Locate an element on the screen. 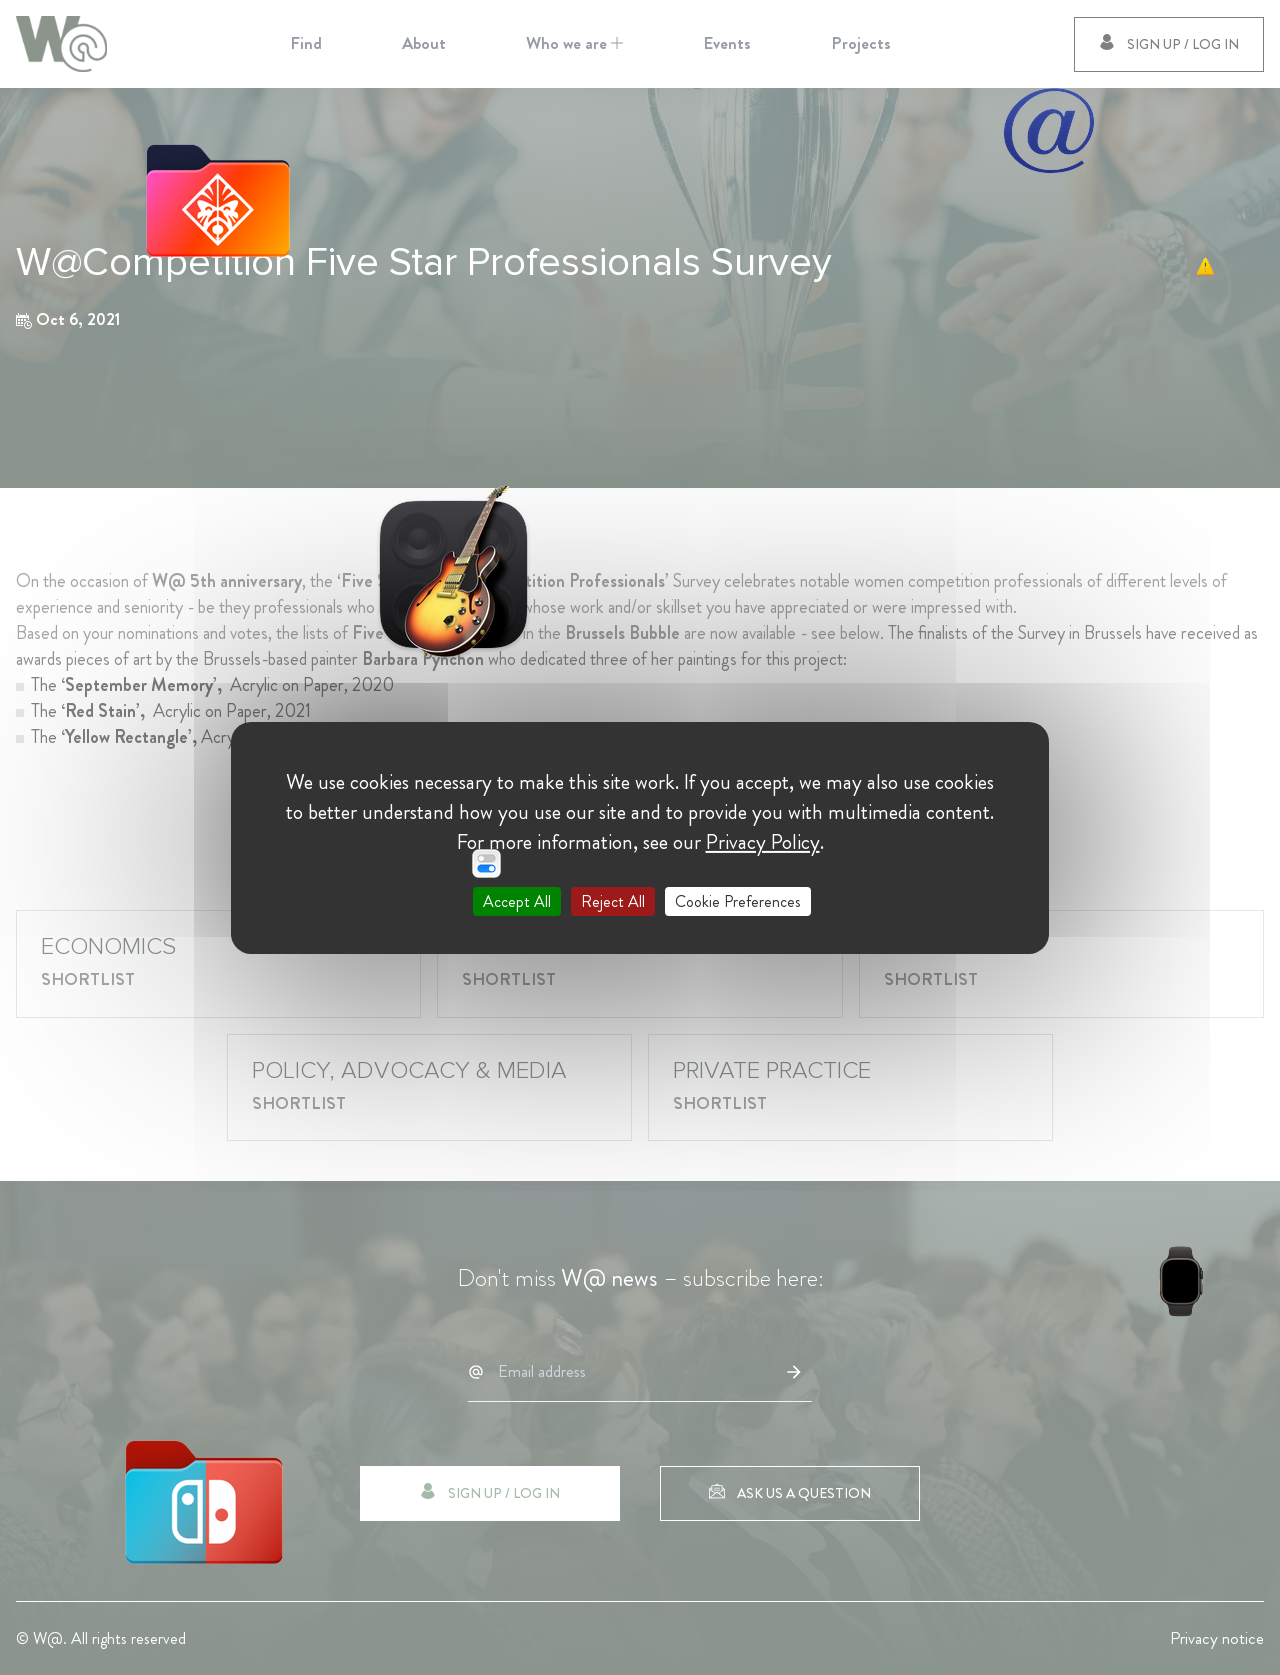  open control center to adjust system settings is located at coordinates (486, 863).